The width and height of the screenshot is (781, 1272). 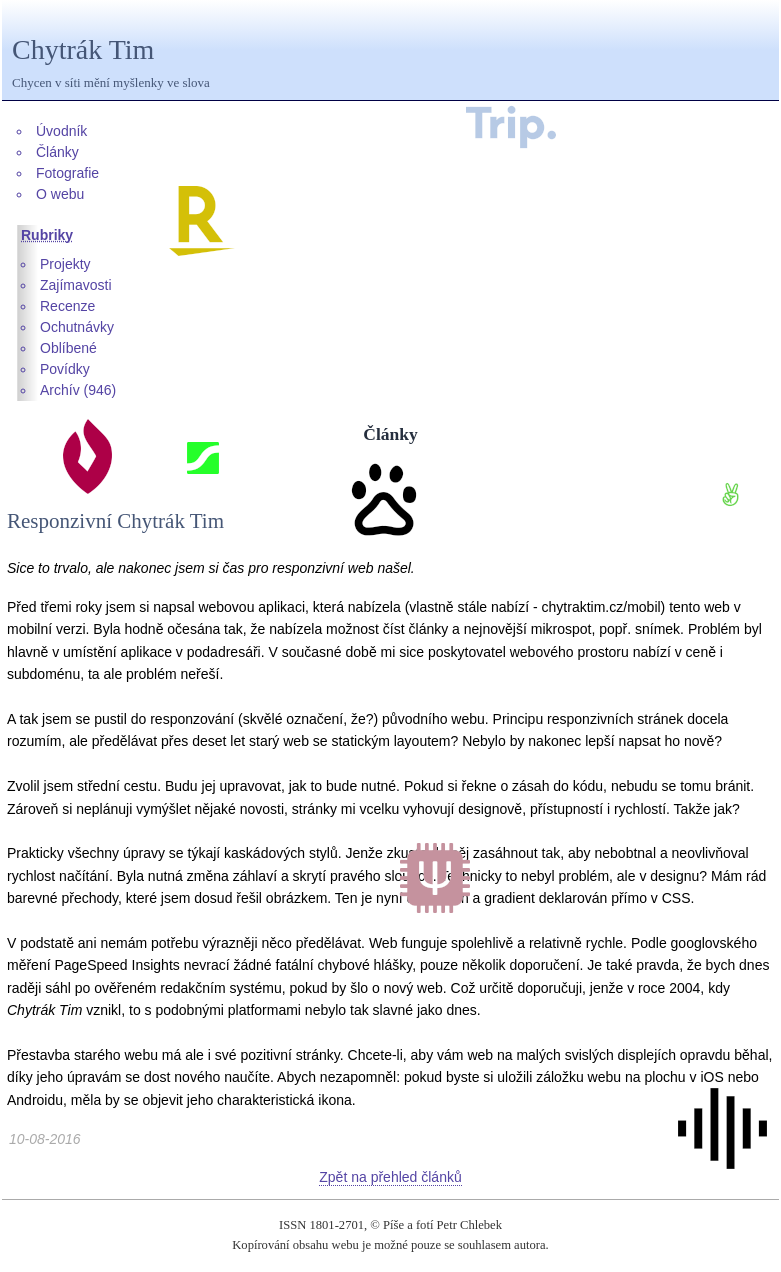 What do you see at coordinates (384, 499) in the screenshot?
I see `open Baidu app` at bounding box center [384, 499].